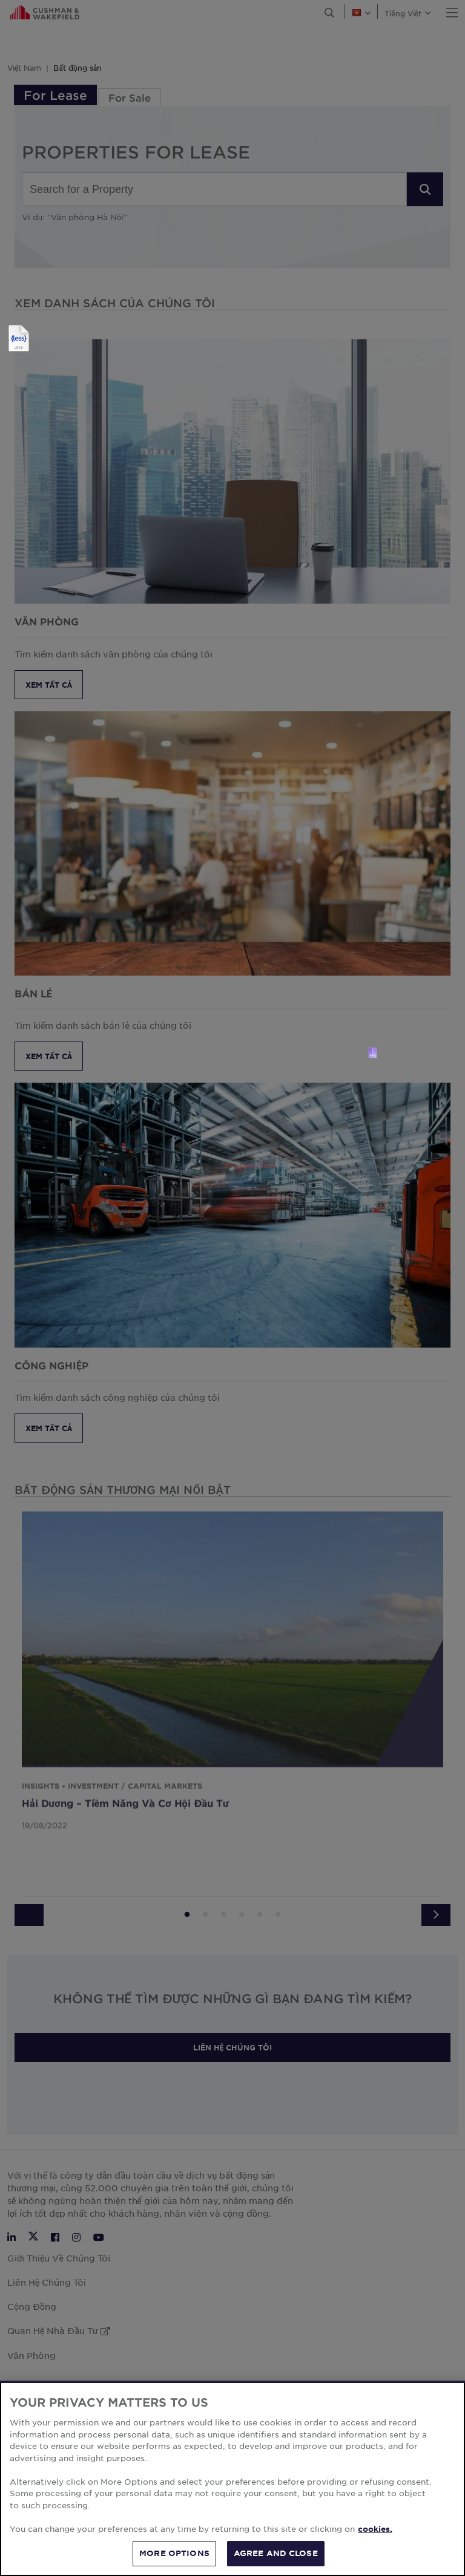  I want to click on a compressed RAR archive file, so click(372, 1052).